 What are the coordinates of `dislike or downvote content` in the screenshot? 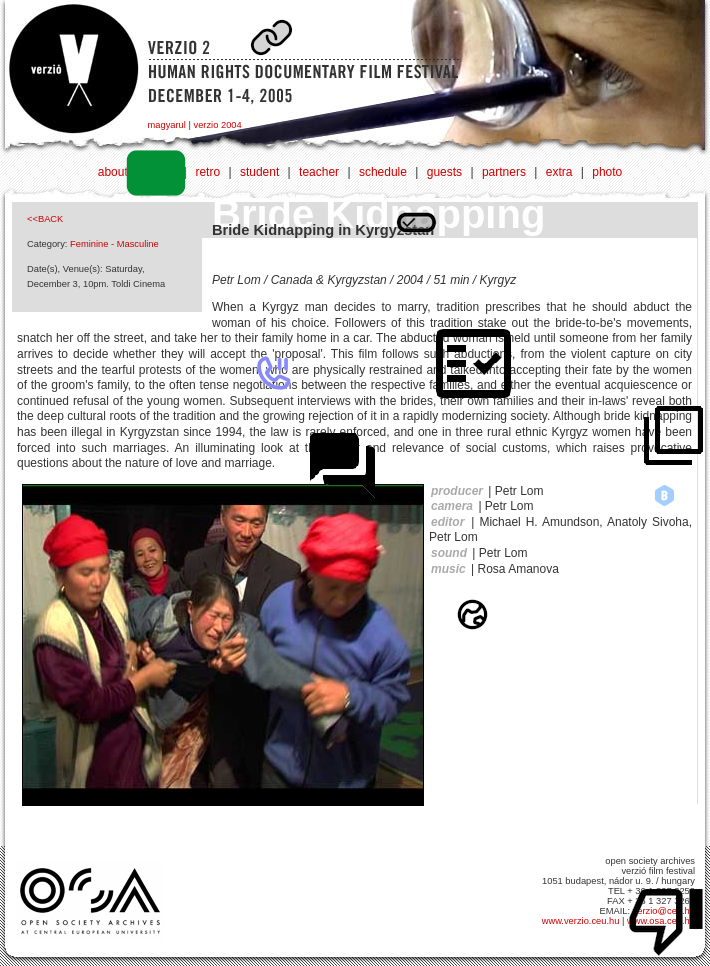 It's located at (666, 919).